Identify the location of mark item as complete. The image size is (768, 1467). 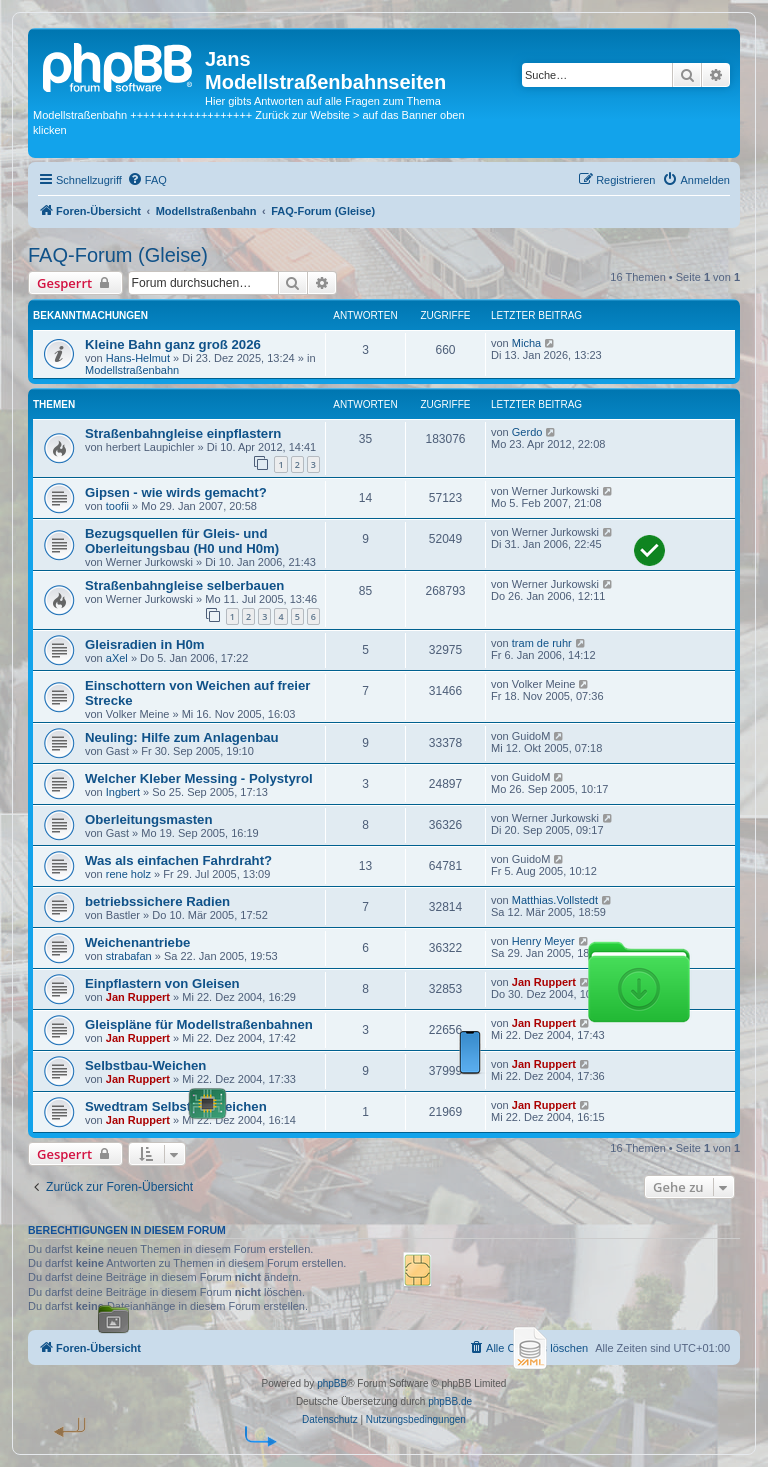
(649, 550).